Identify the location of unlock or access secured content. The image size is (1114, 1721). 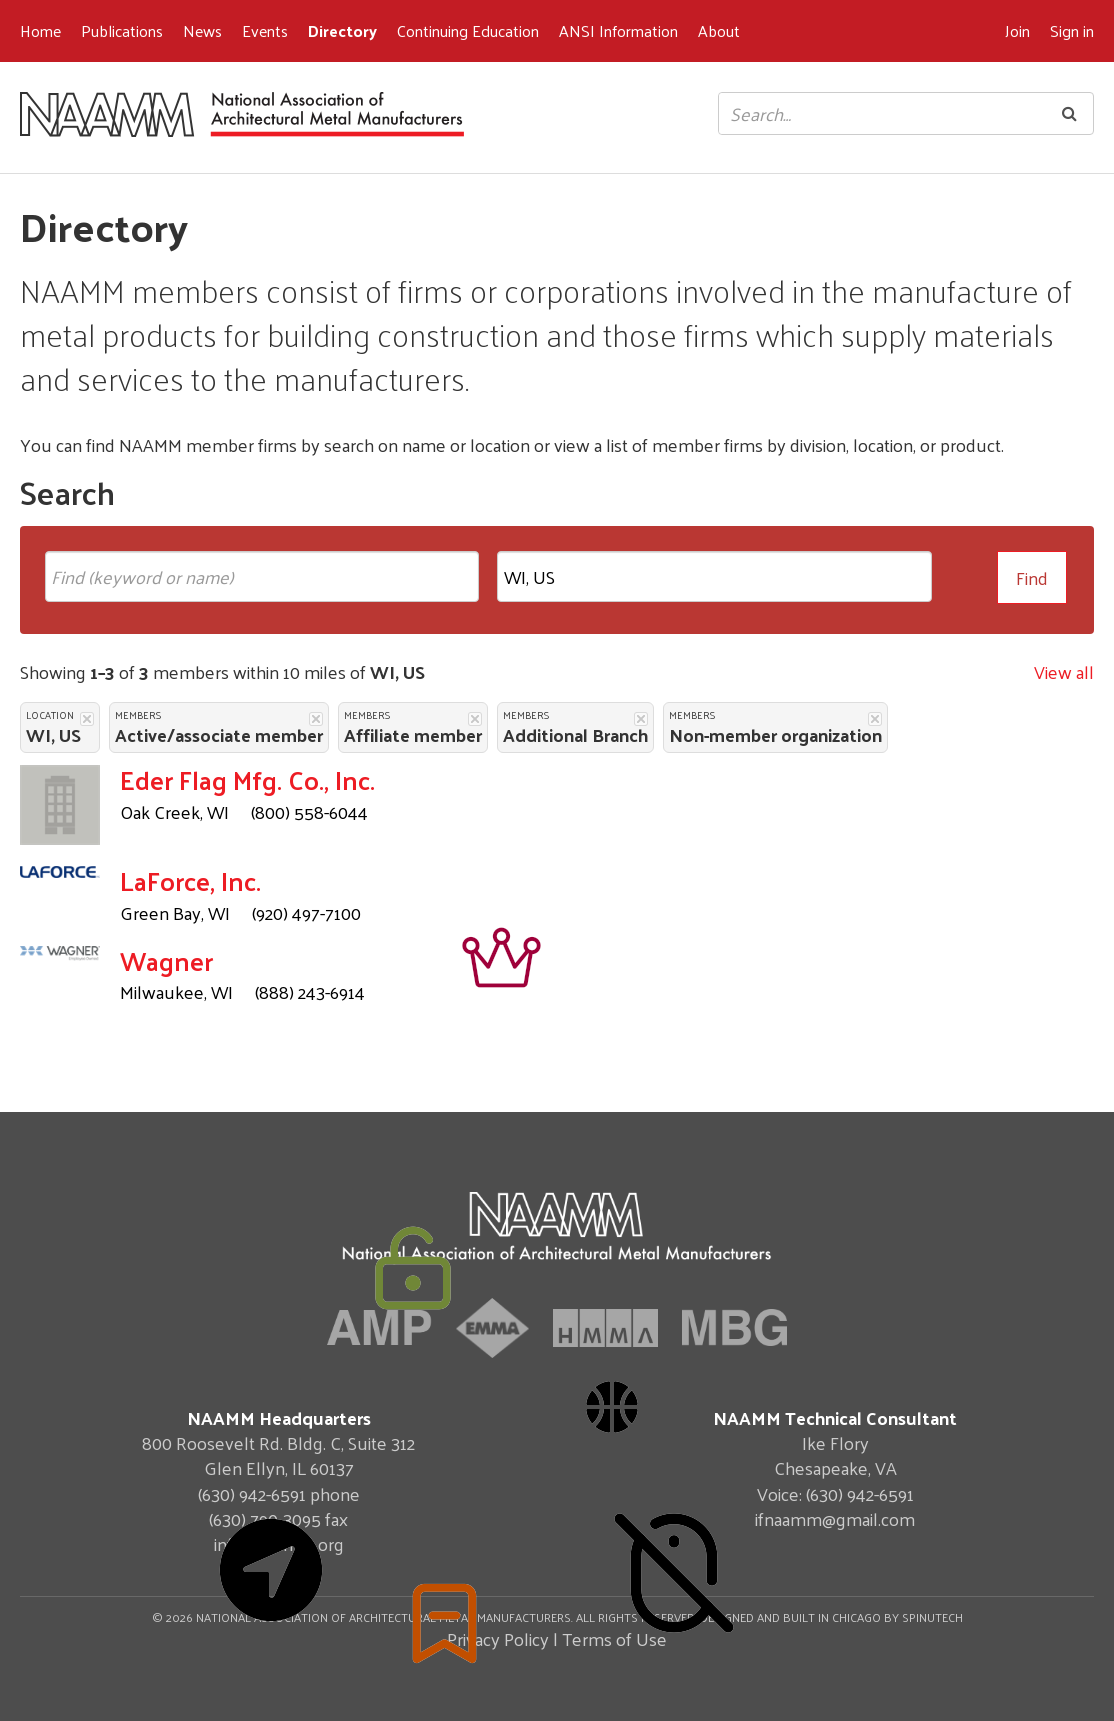
(413, 1268).